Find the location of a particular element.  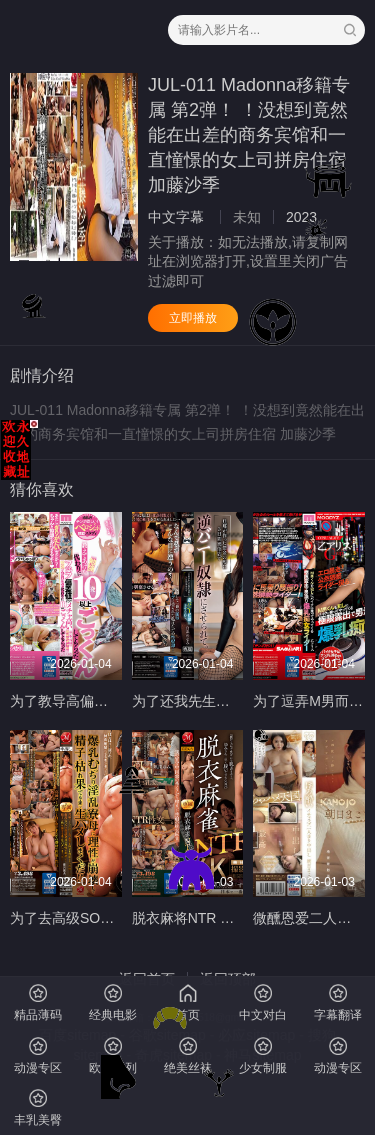

view historical landmarks or monuments is located at coordinates (132, 780).